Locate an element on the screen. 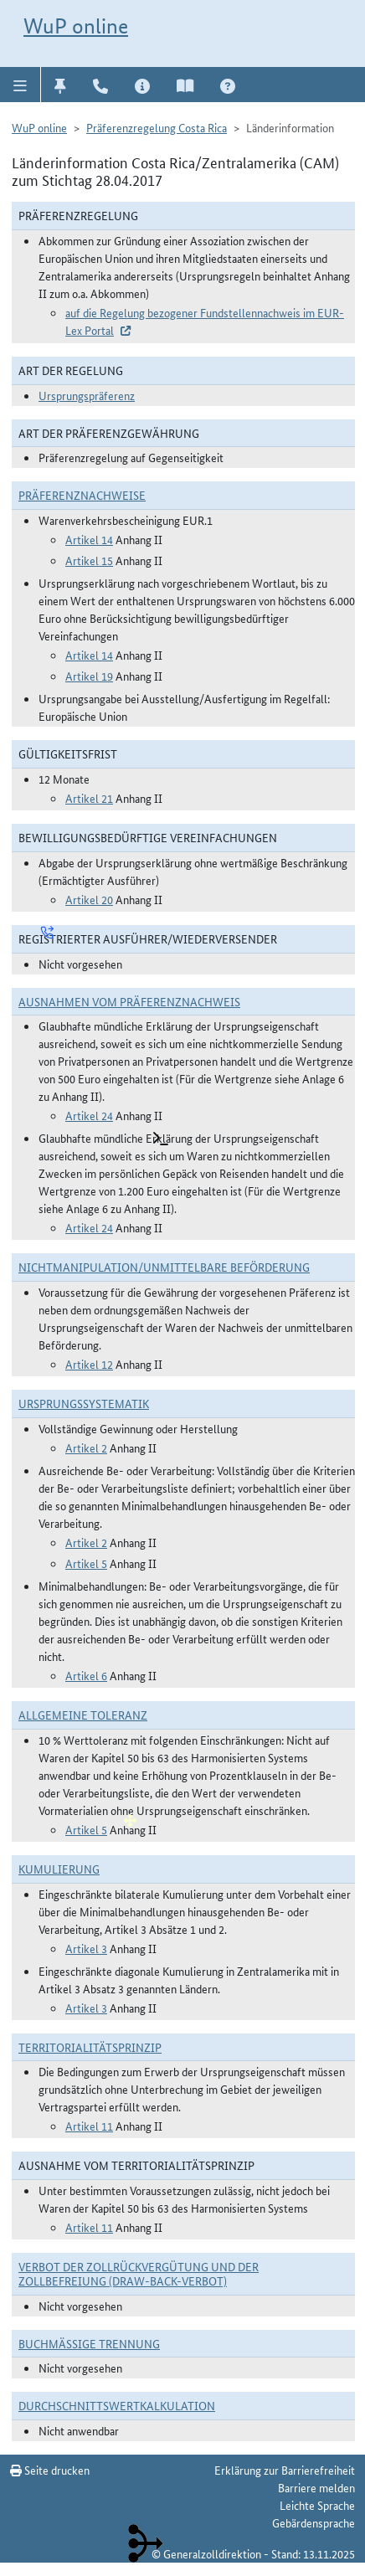 The width and height of the screenshot is (365, 2576). forward an incoming call is located at coordinates (47, 933).